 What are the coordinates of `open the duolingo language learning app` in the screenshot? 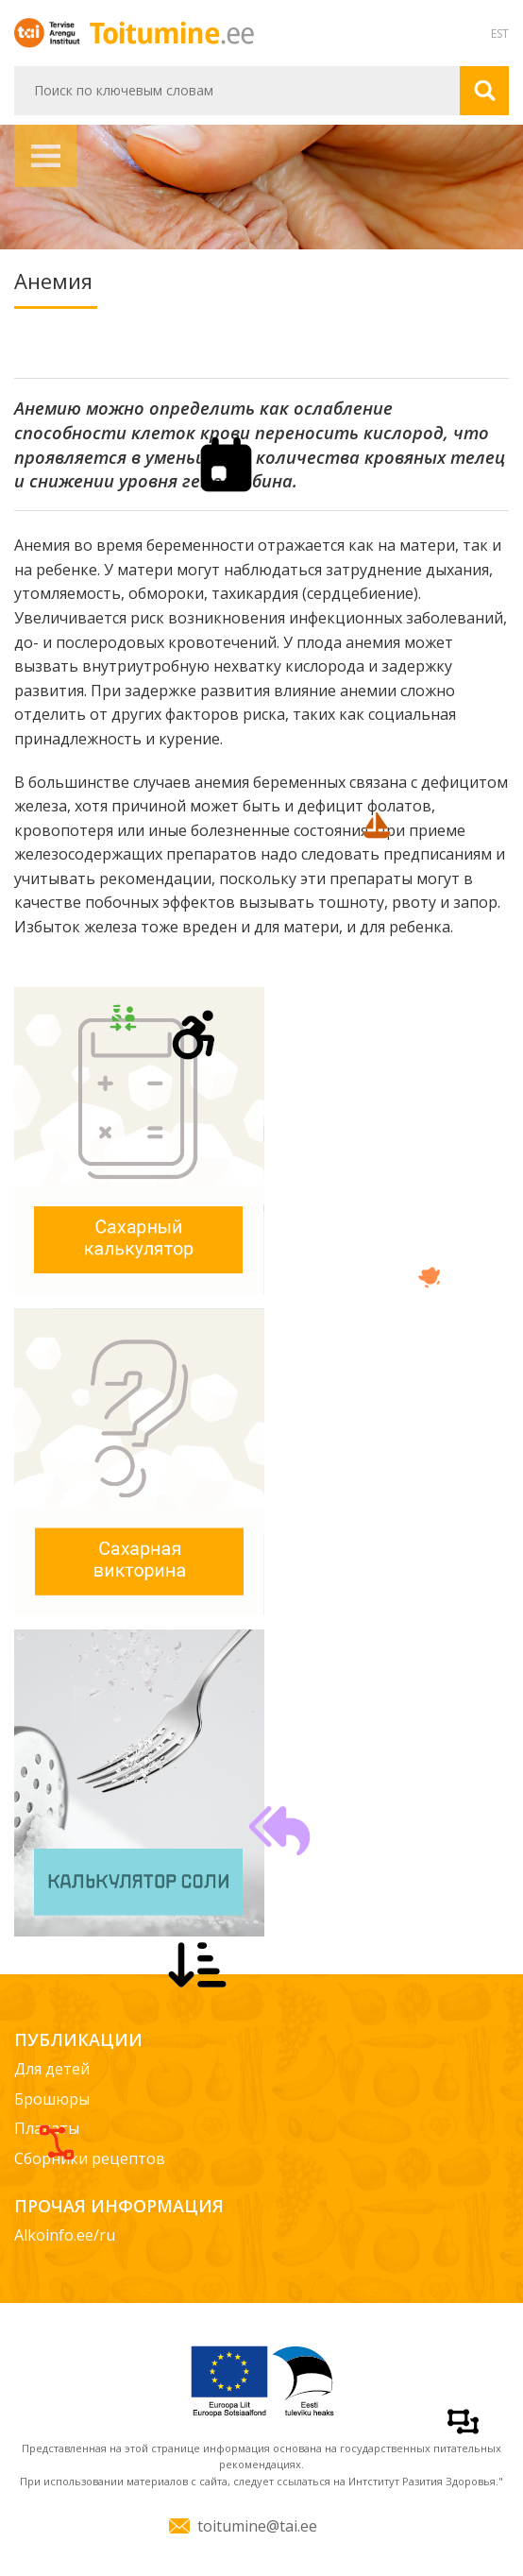 It's located at (429, 1277).